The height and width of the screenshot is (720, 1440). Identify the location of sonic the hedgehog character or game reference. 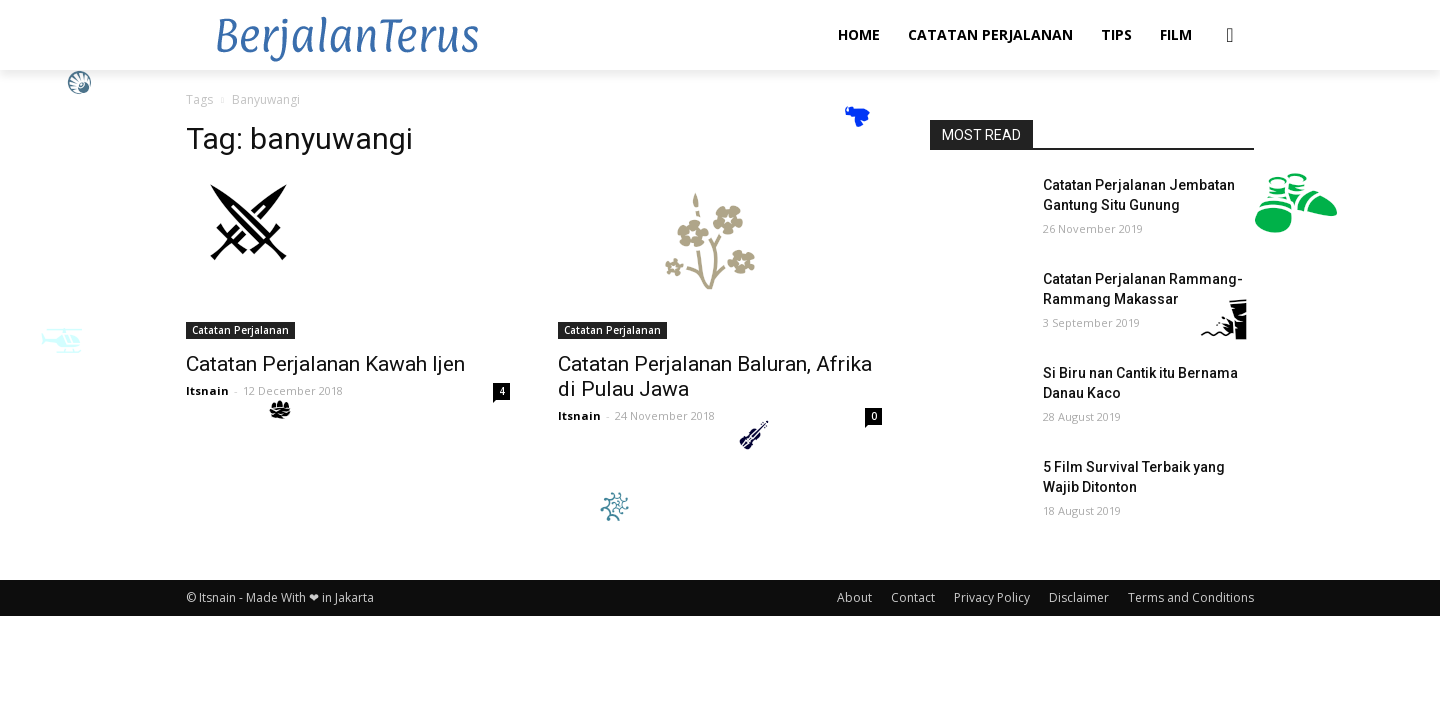
(1296, 203).